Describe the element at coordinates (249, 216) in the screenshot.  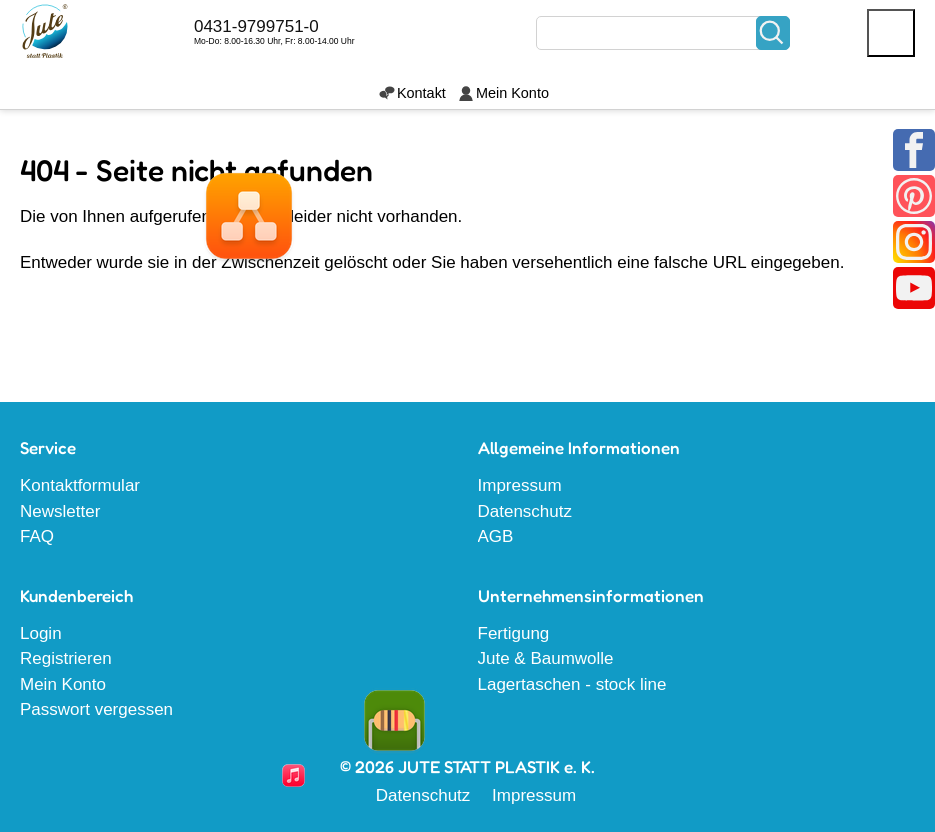
I see `open draw.io diagramming app` at that location.